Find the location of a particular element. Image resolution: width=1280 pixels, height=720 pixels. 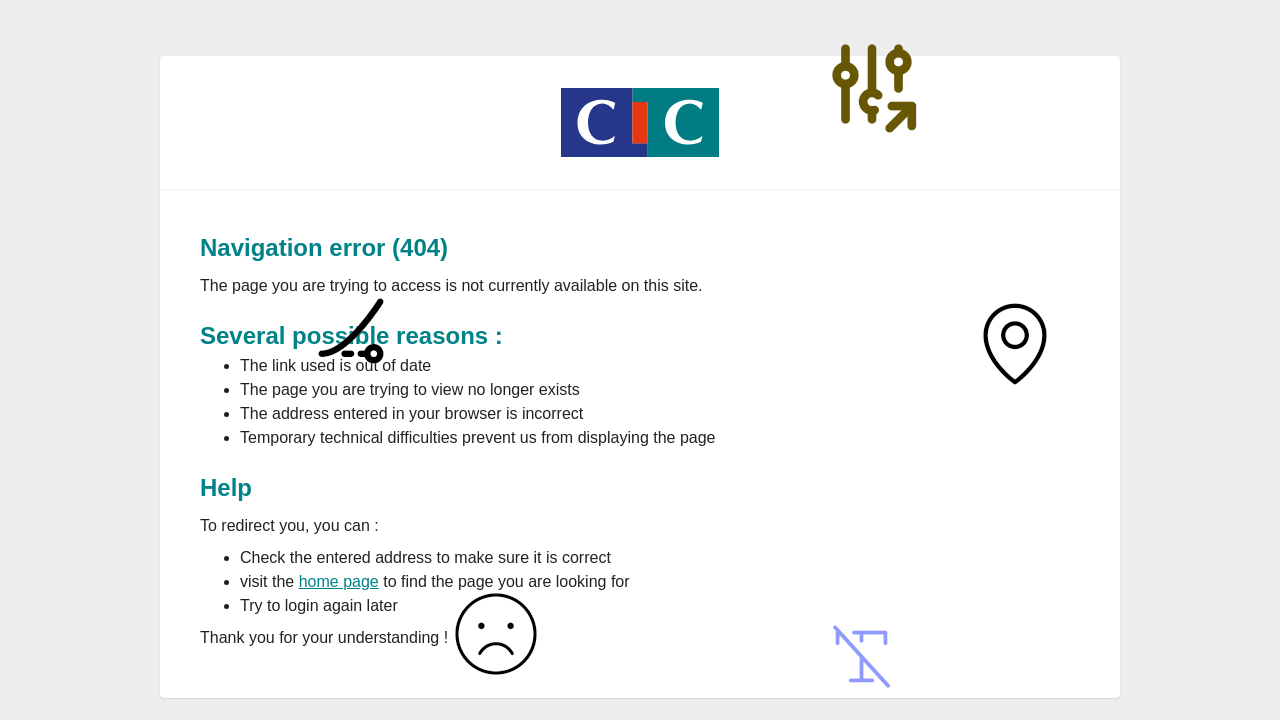

indicates negative feedback or dissatisfaction is located at coordinates (496, 634).